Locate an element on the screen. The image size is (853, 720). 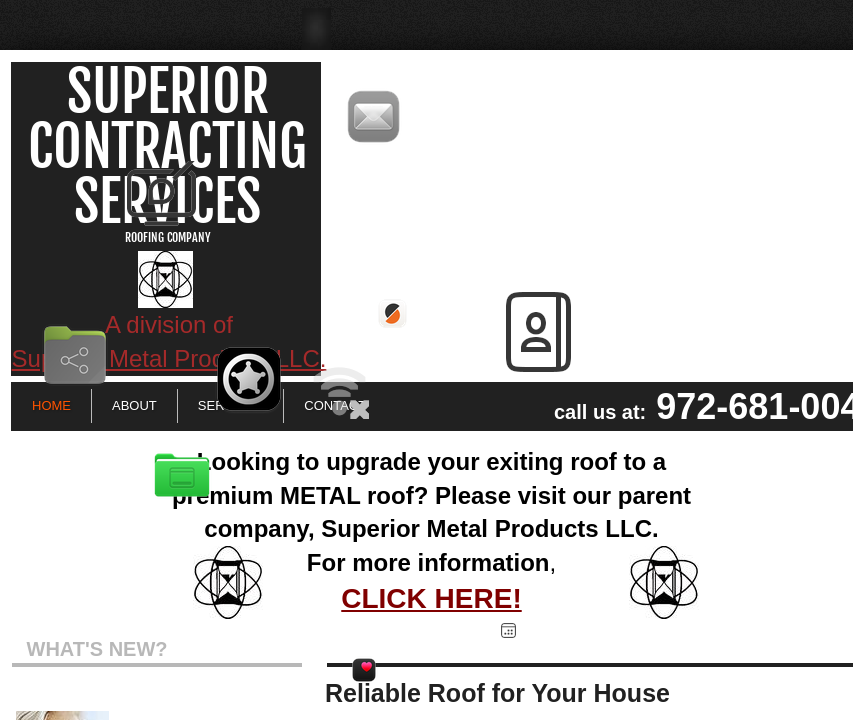
open PrusaSlicer 3D printing software is located at coordinates (392, 313).